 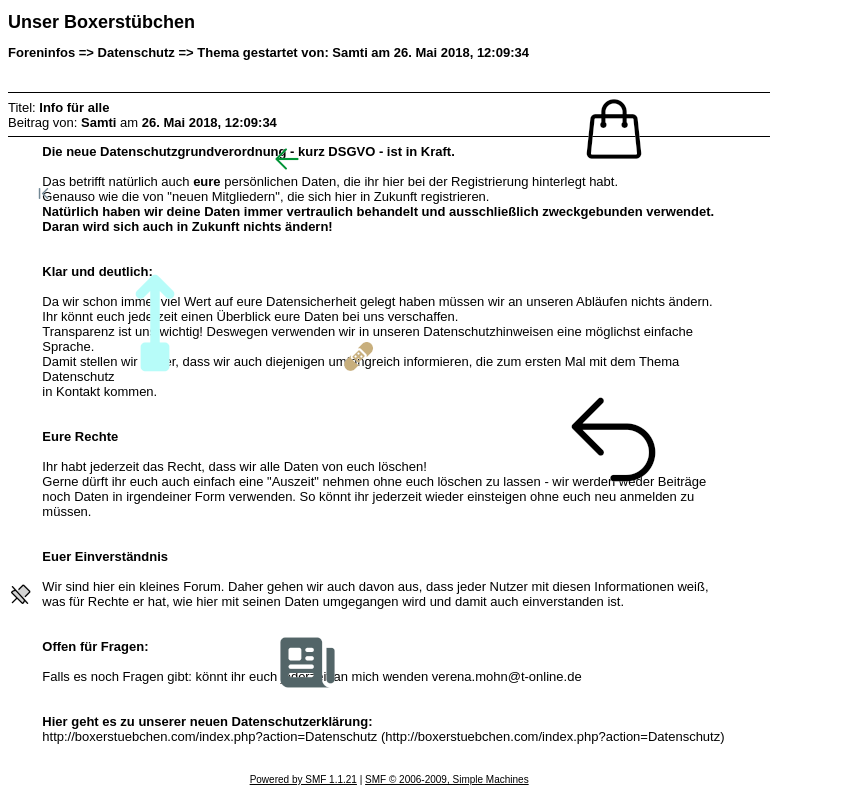 What do you see at coordinates (613, 439) in the screenshot?
I see `undo the last action` at bounding box center [613, 439].